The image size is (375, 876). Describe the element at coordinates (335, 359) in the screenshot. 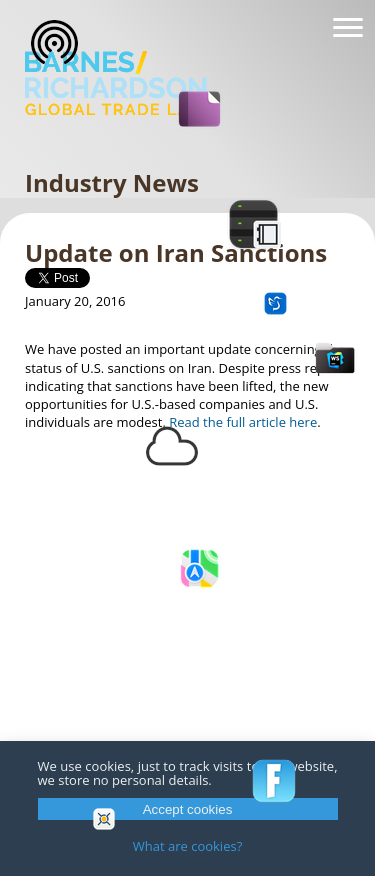

I see `open webstorm project folder` at that location.